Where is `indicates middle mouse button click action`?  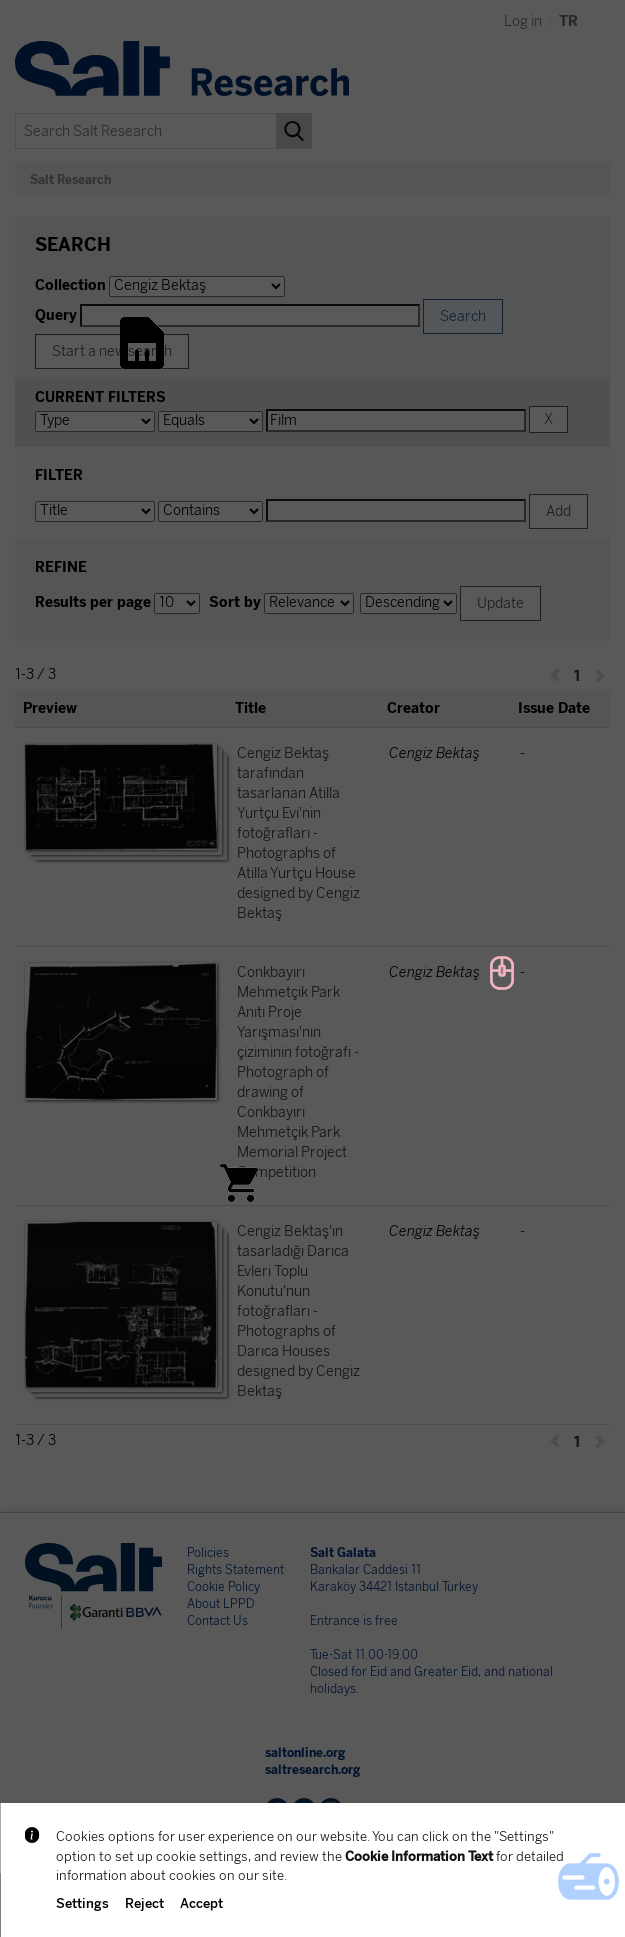 indicates middle mouse button click action is located at coordinates (502, 973).